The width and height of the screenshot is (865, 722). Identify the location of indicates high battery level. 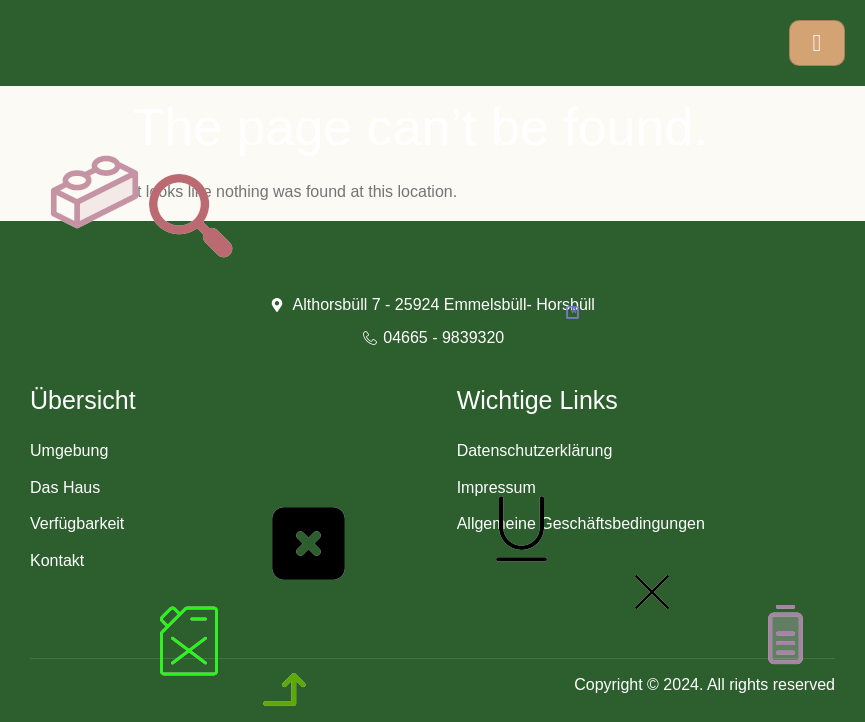
(785, 635).